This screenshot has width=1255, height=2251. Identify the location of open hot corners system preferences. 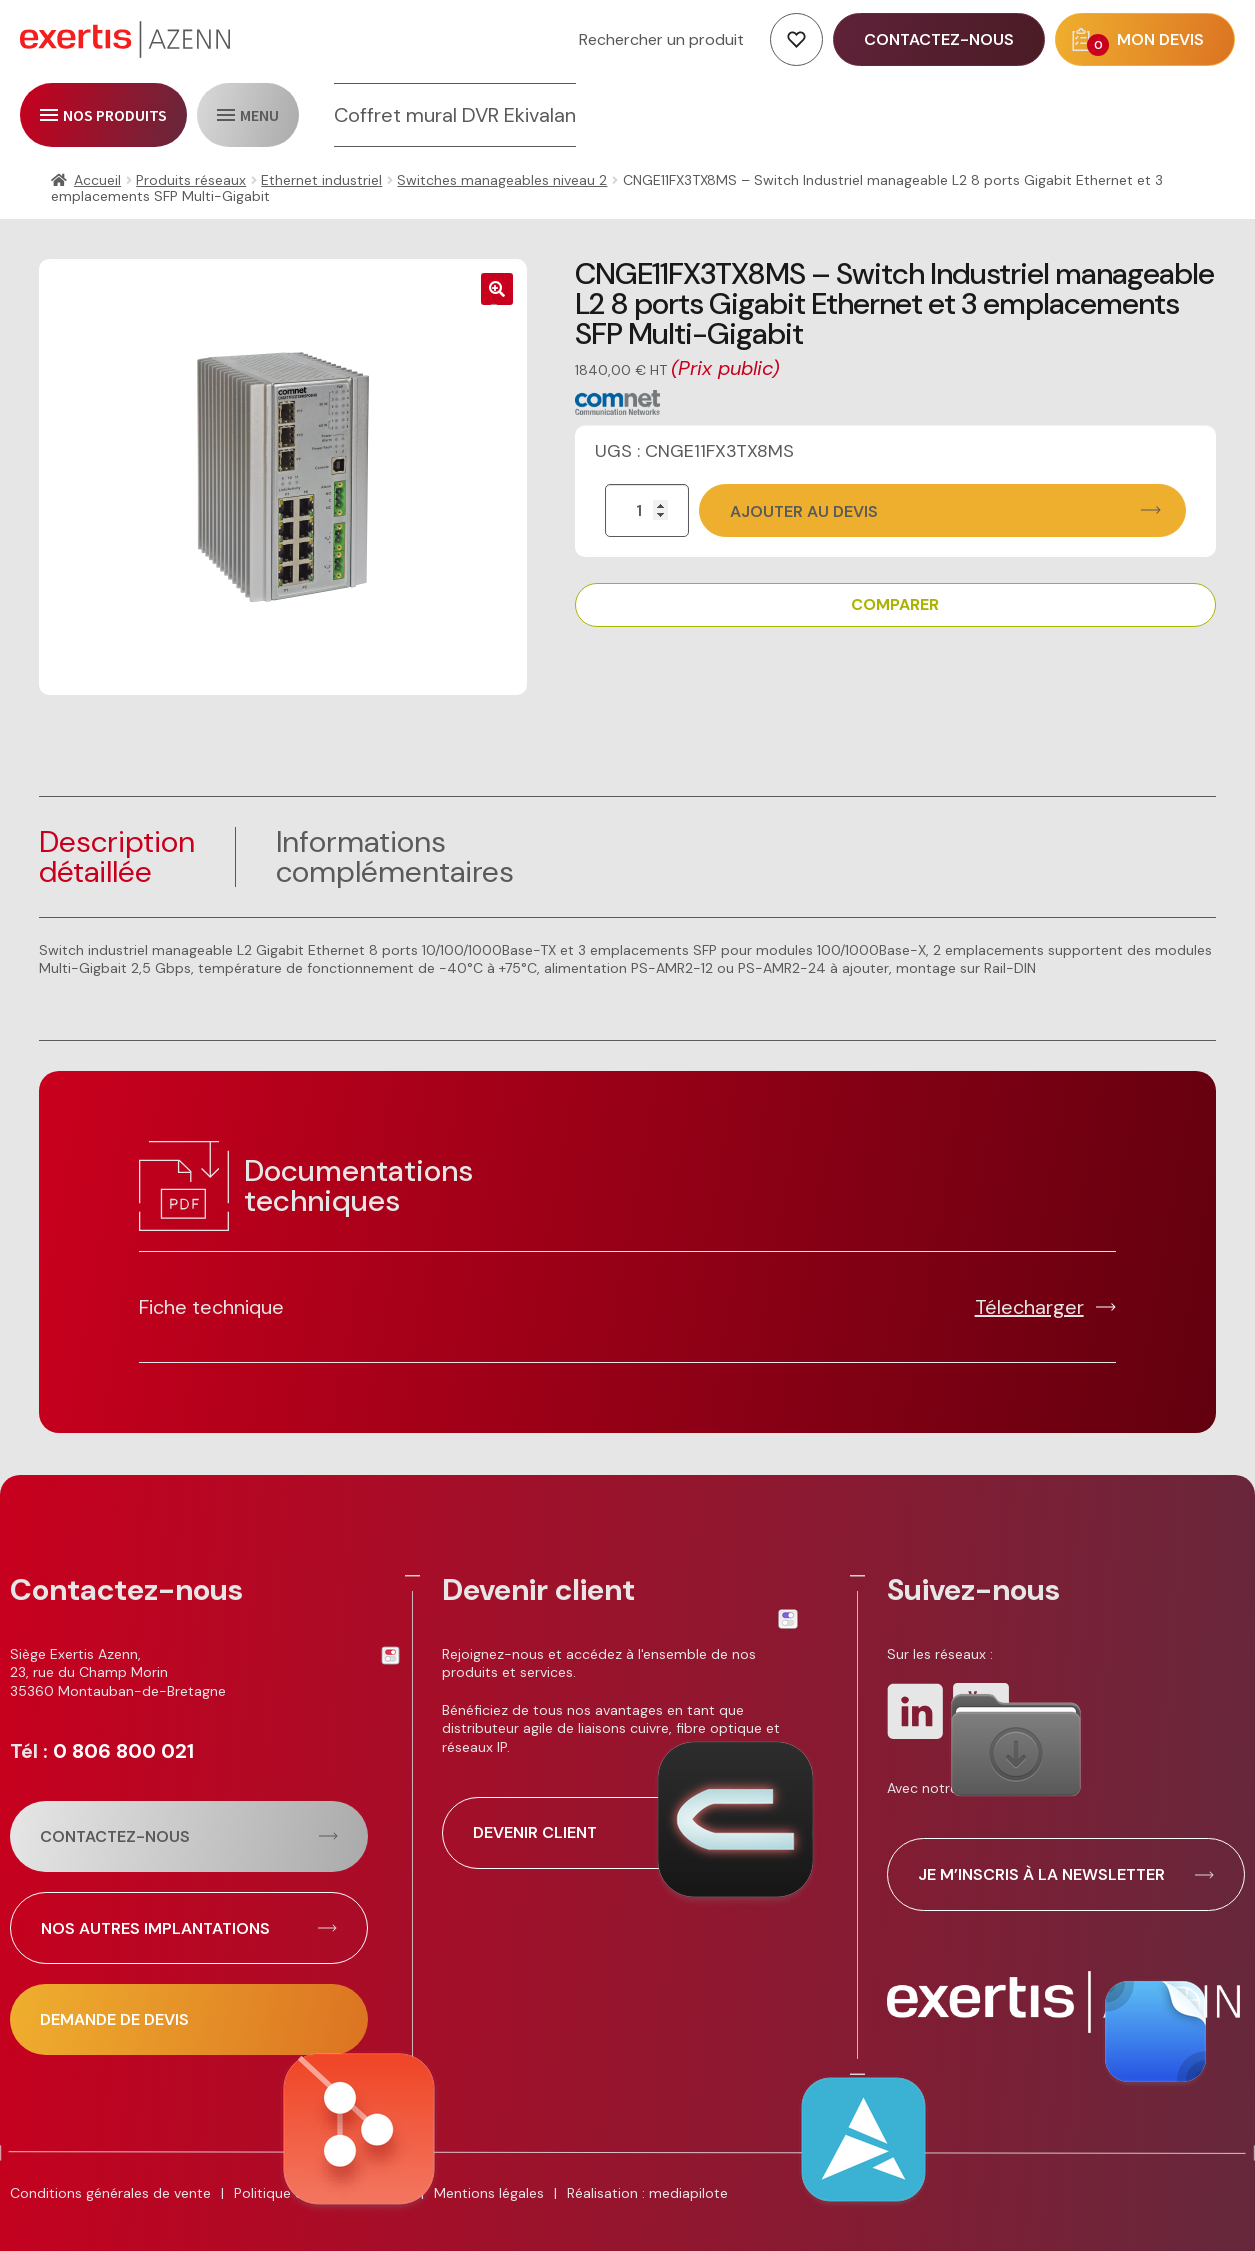
(1155, 2031).